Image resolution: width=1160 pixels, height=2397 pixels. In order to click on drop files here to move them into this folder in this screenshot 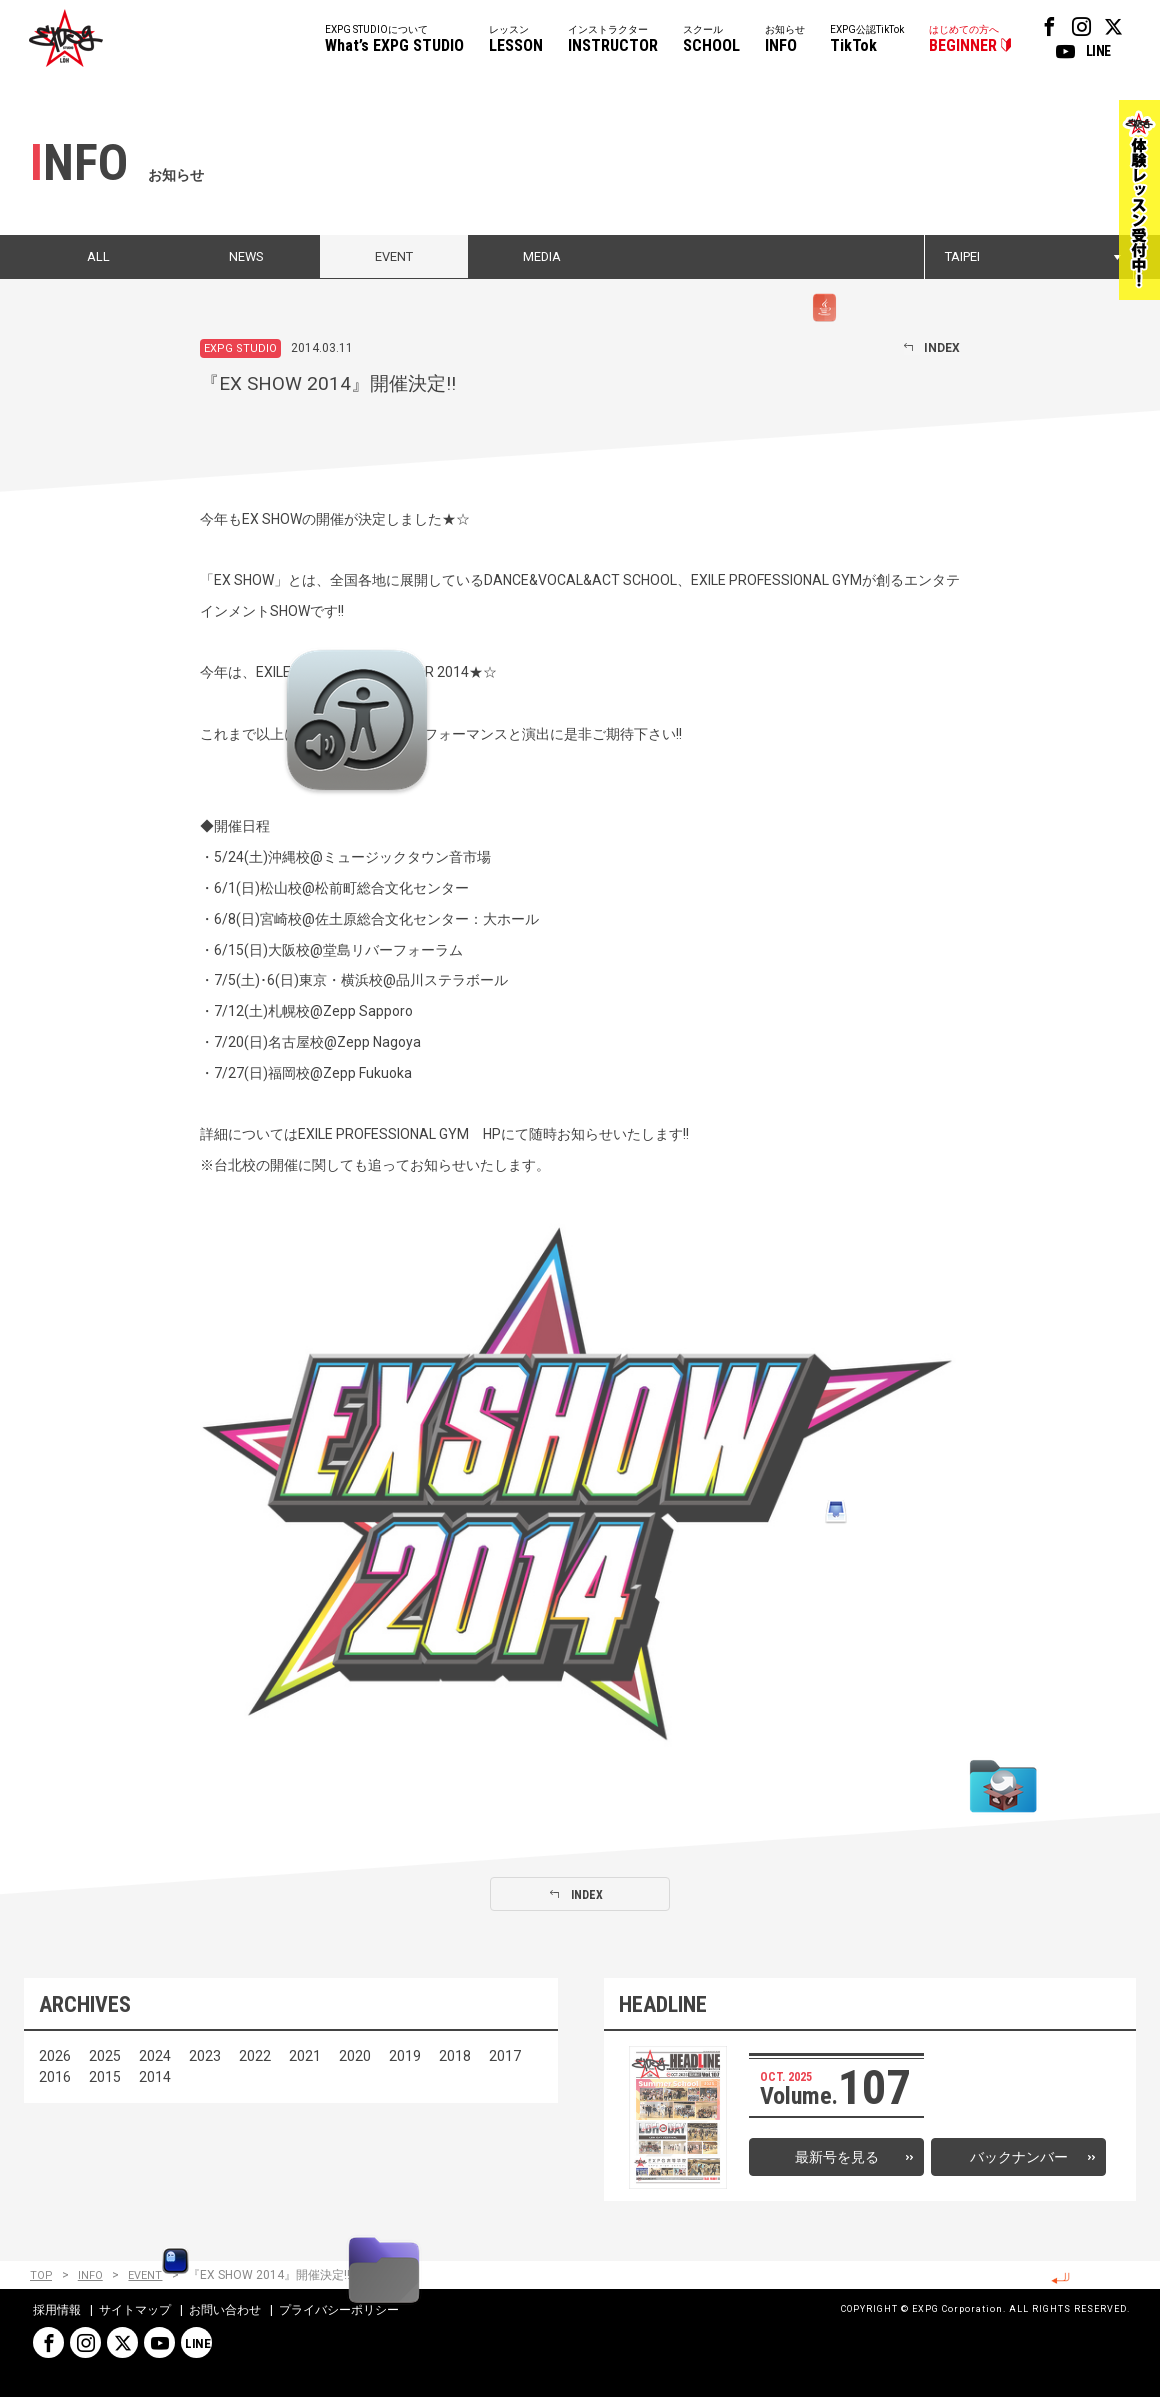, I will do `click(384, 2270)`.